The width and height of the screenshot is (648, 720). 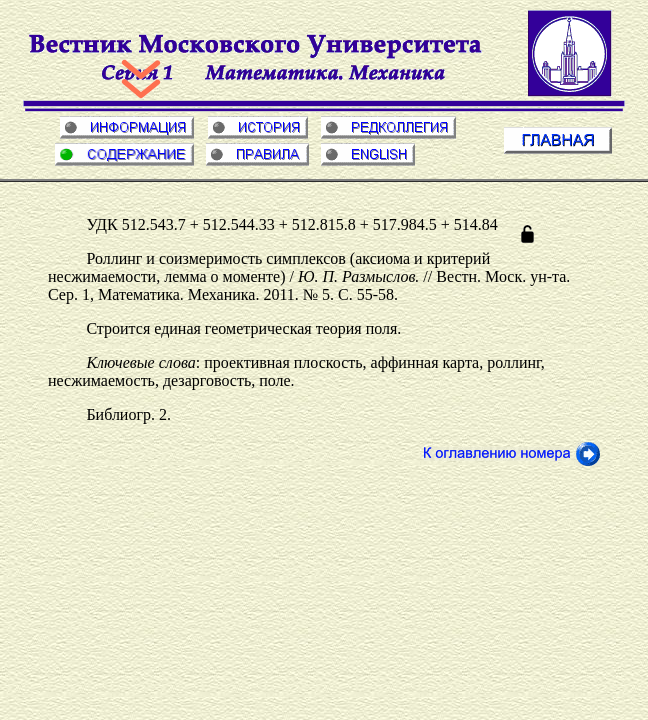 What do you see at coordinates (527, 234) in the screenshot?
I see `unlock this item or feature` at bounding box center [527, 234].